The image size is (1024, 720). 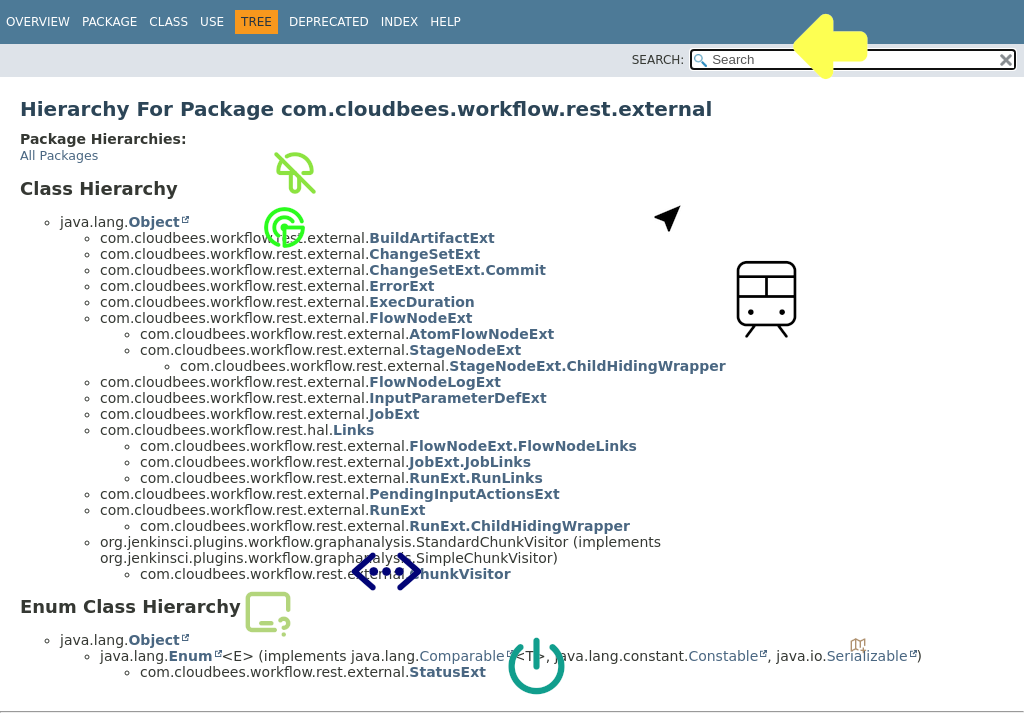 I want to click on go back to the previous screen, so click(x=829, y=46).